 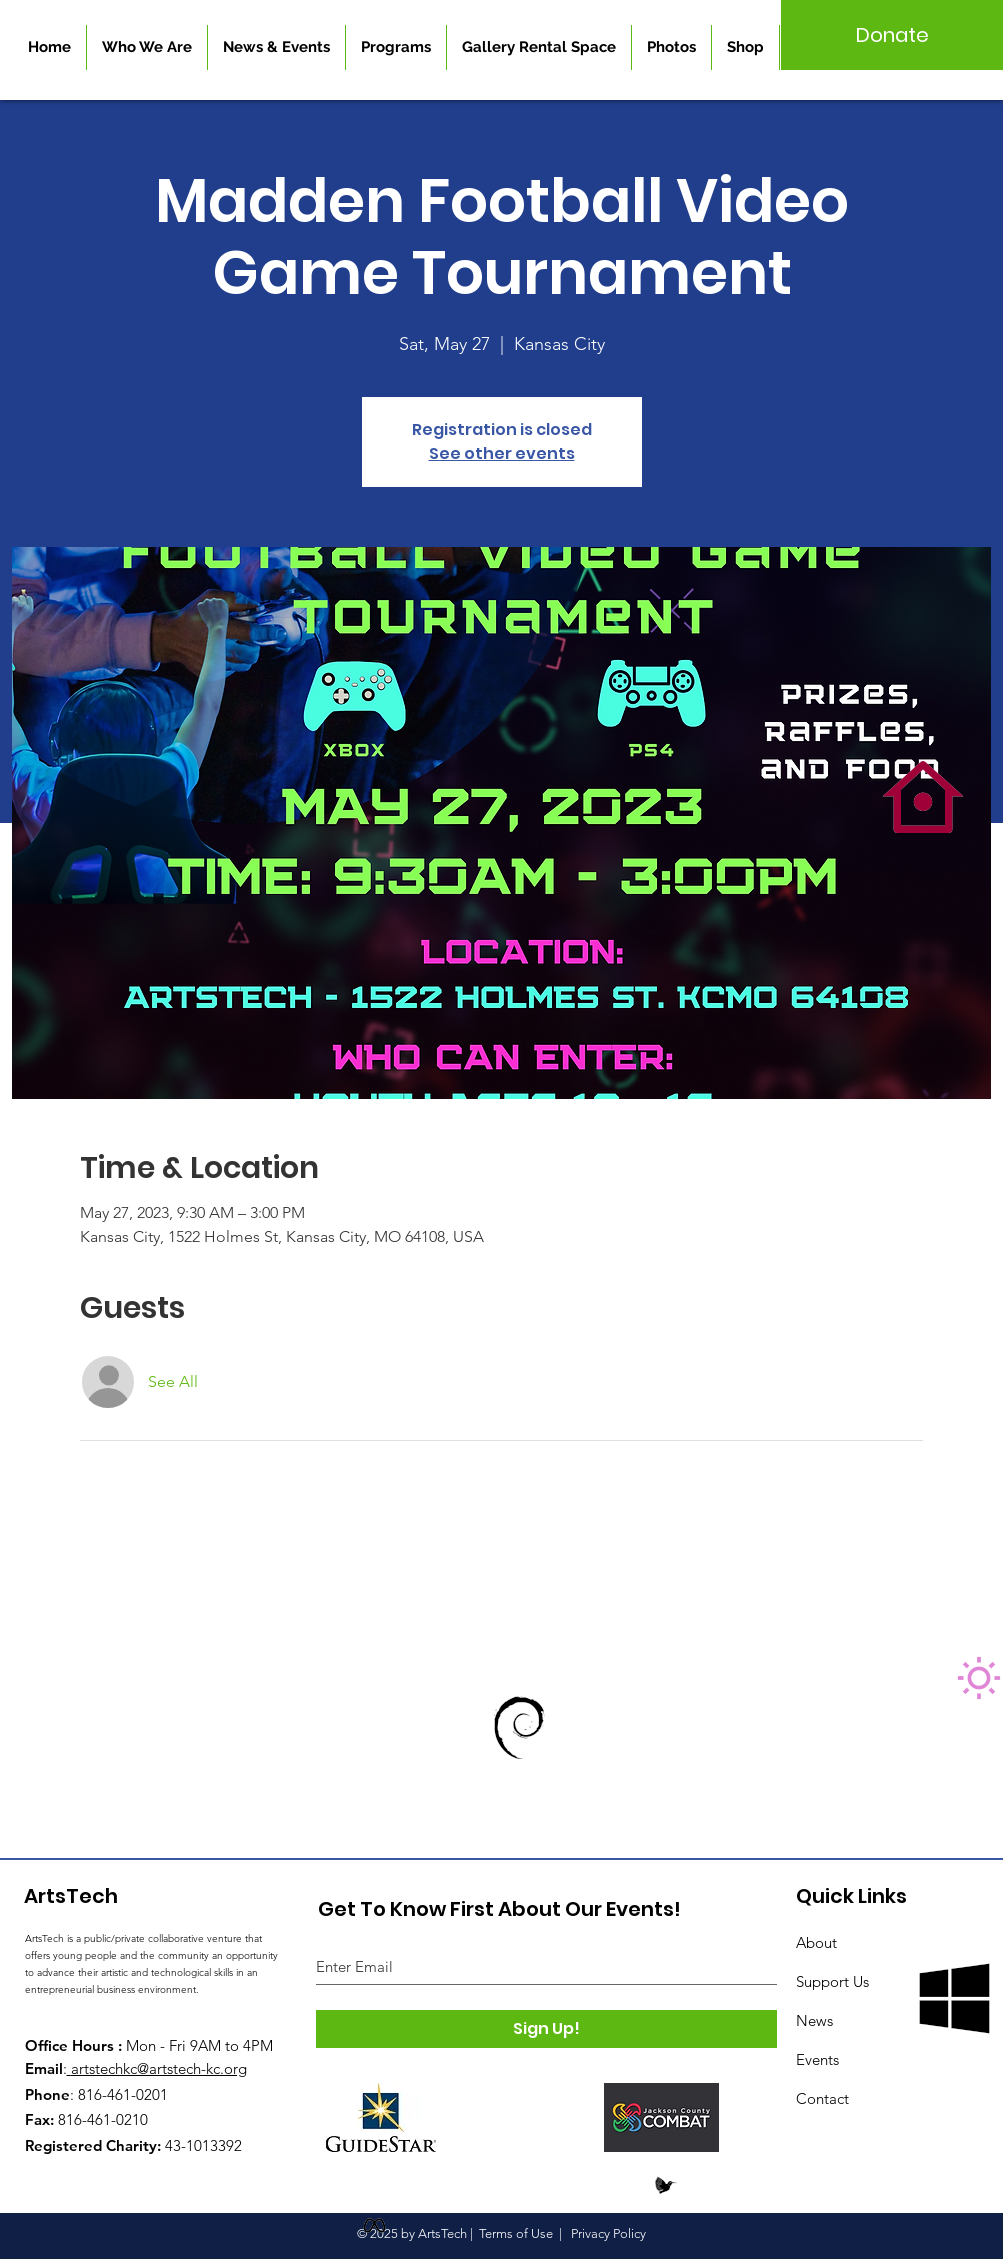 What do you see at coordinates (979, 1678) in the screenshot?
I see `switch to light mode` at bounding box center [979, 1678].